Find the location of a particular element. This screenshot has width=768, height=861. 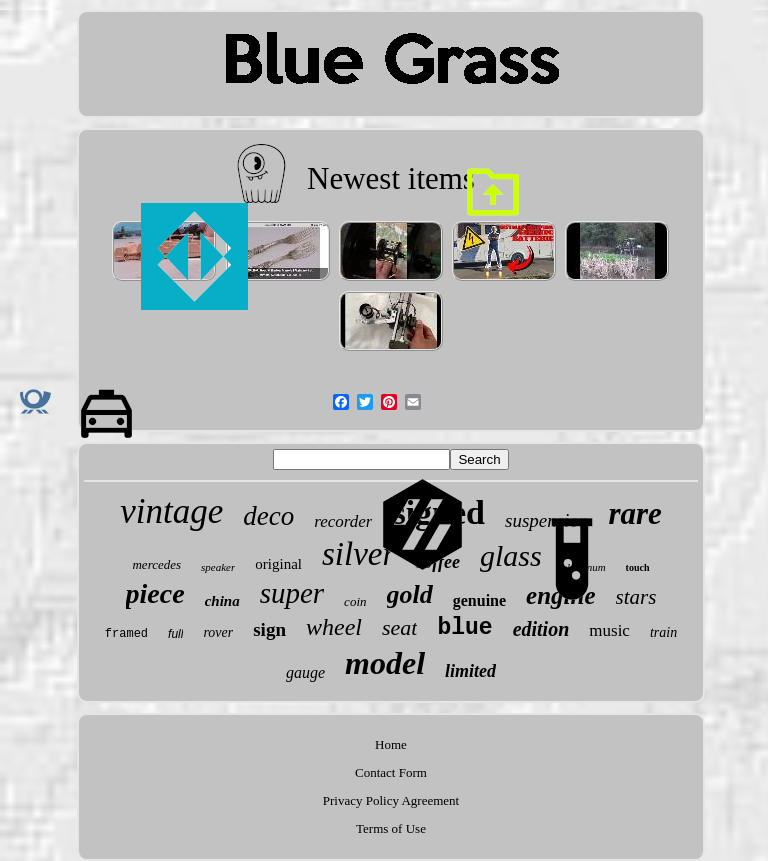

request a taxi or cab ride is located at coordinates (106, 412).